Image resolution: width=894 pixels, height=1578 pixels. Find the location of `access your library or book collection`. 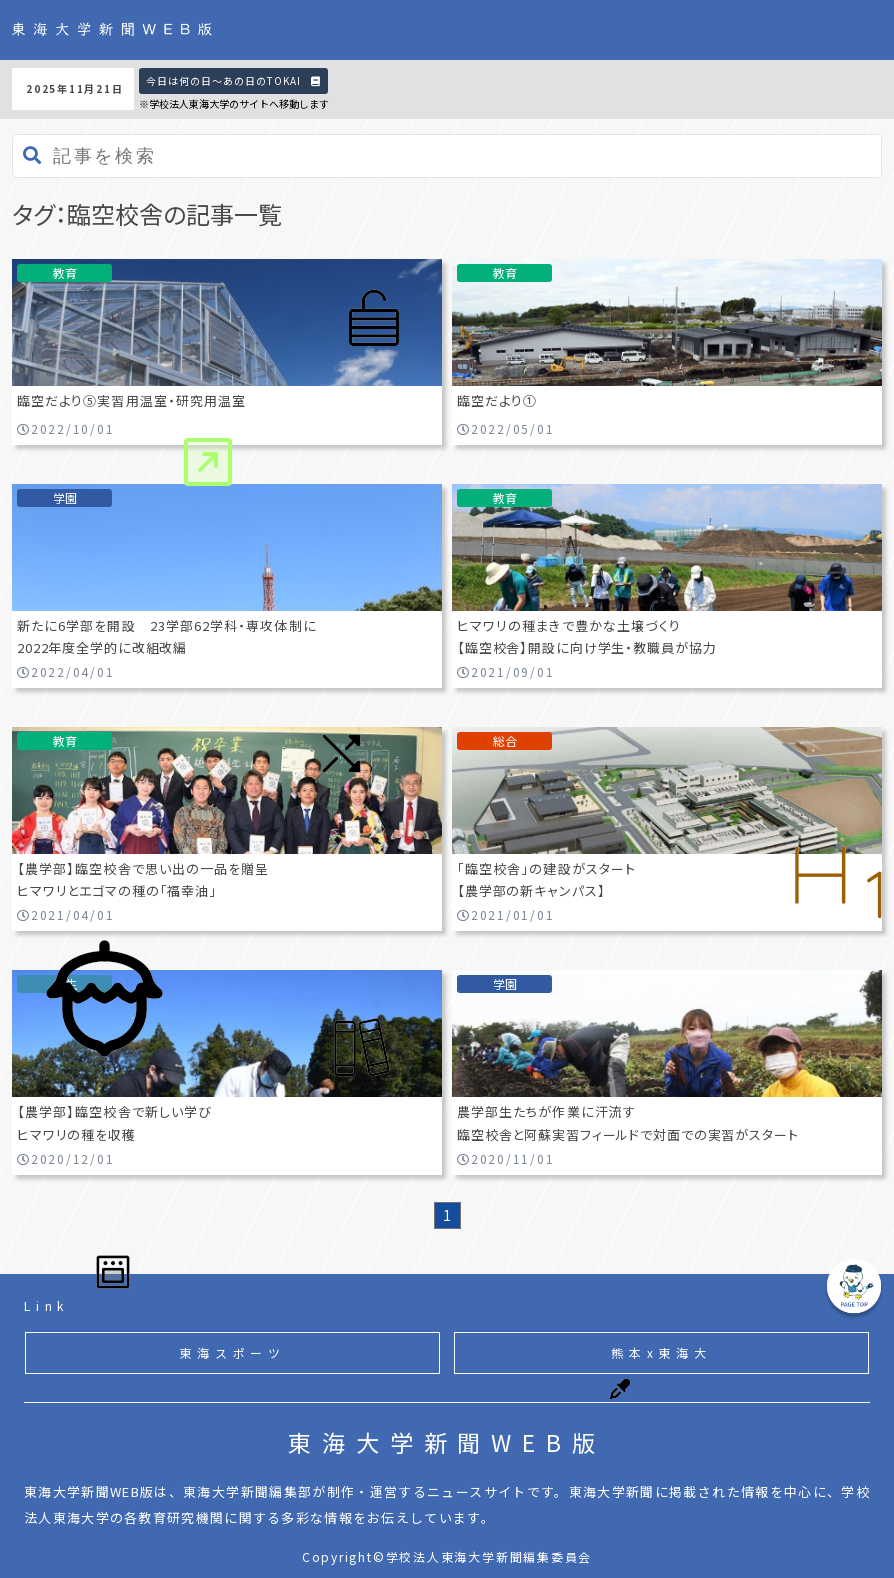

access your library or book collection is located at coordinates (359, 1048).